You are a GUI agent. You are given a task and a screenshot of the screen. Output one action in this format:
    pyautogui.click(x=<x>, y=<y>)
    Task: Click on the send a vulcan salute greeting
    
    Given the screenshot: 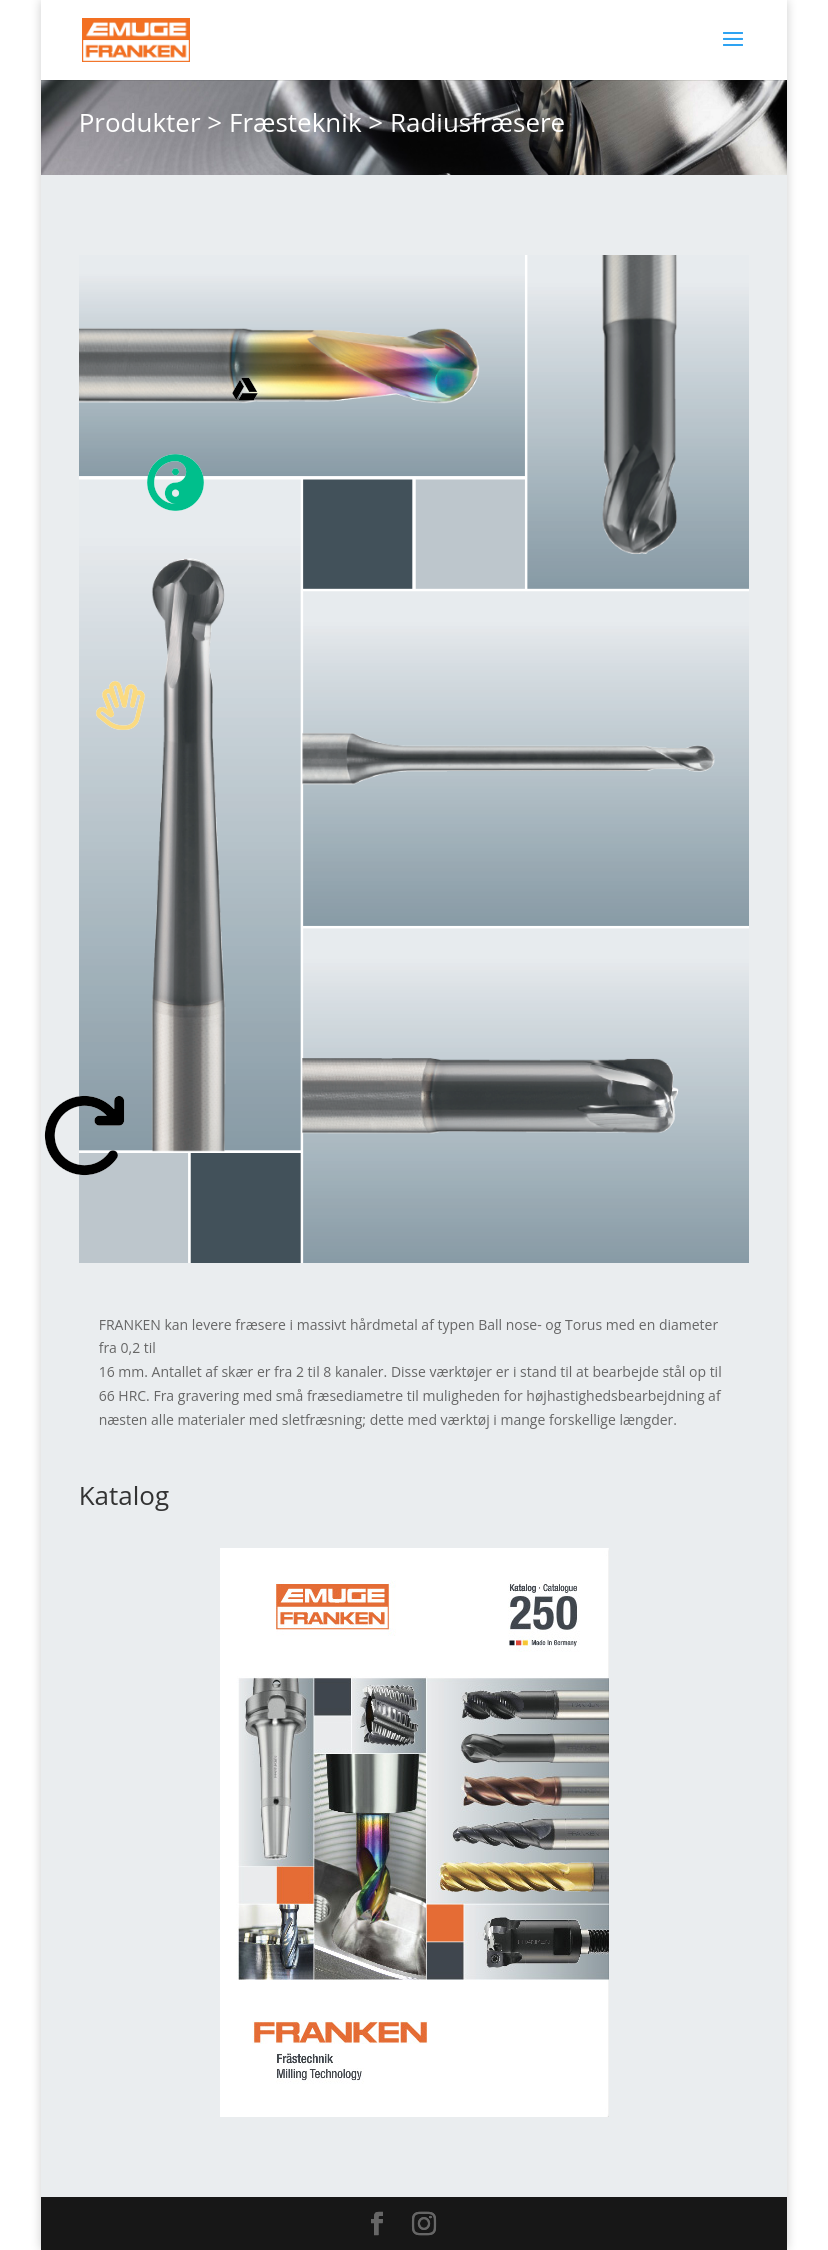 What is the action you would take?
    pyautogui.click(x=120, y=705)
    